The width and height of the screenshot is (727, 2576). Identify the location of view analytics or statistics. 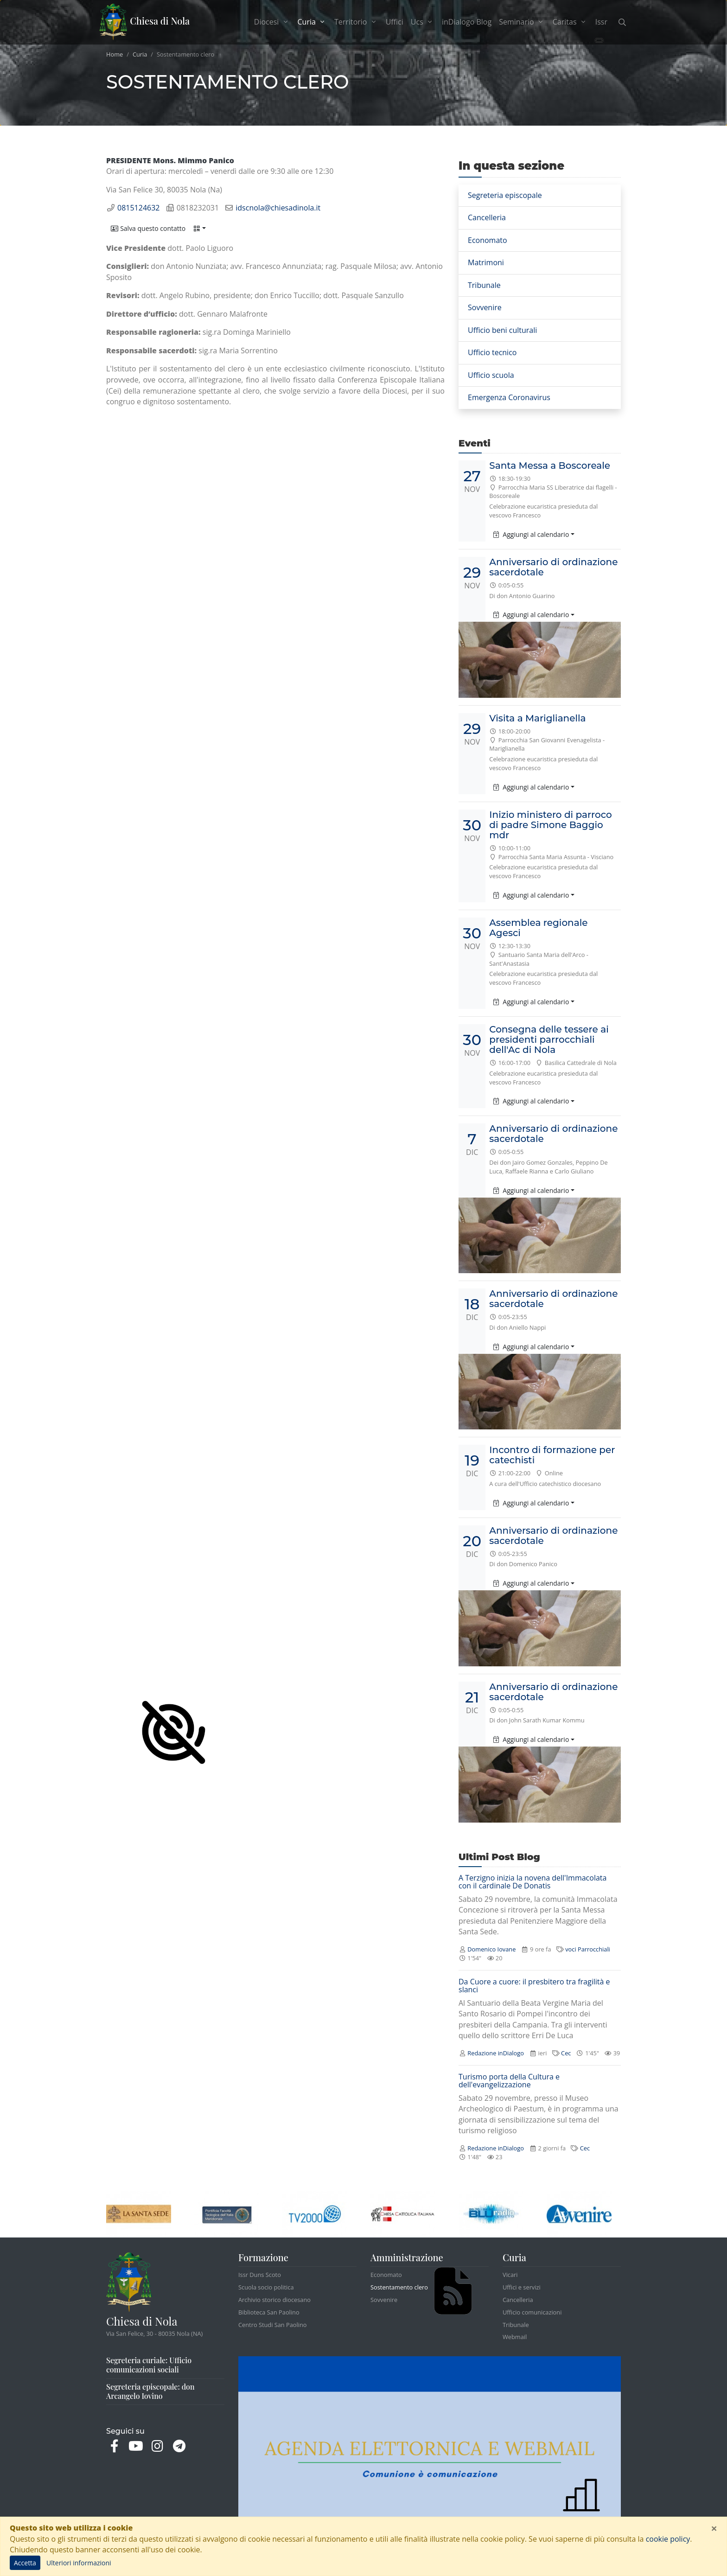
(581, 2496).